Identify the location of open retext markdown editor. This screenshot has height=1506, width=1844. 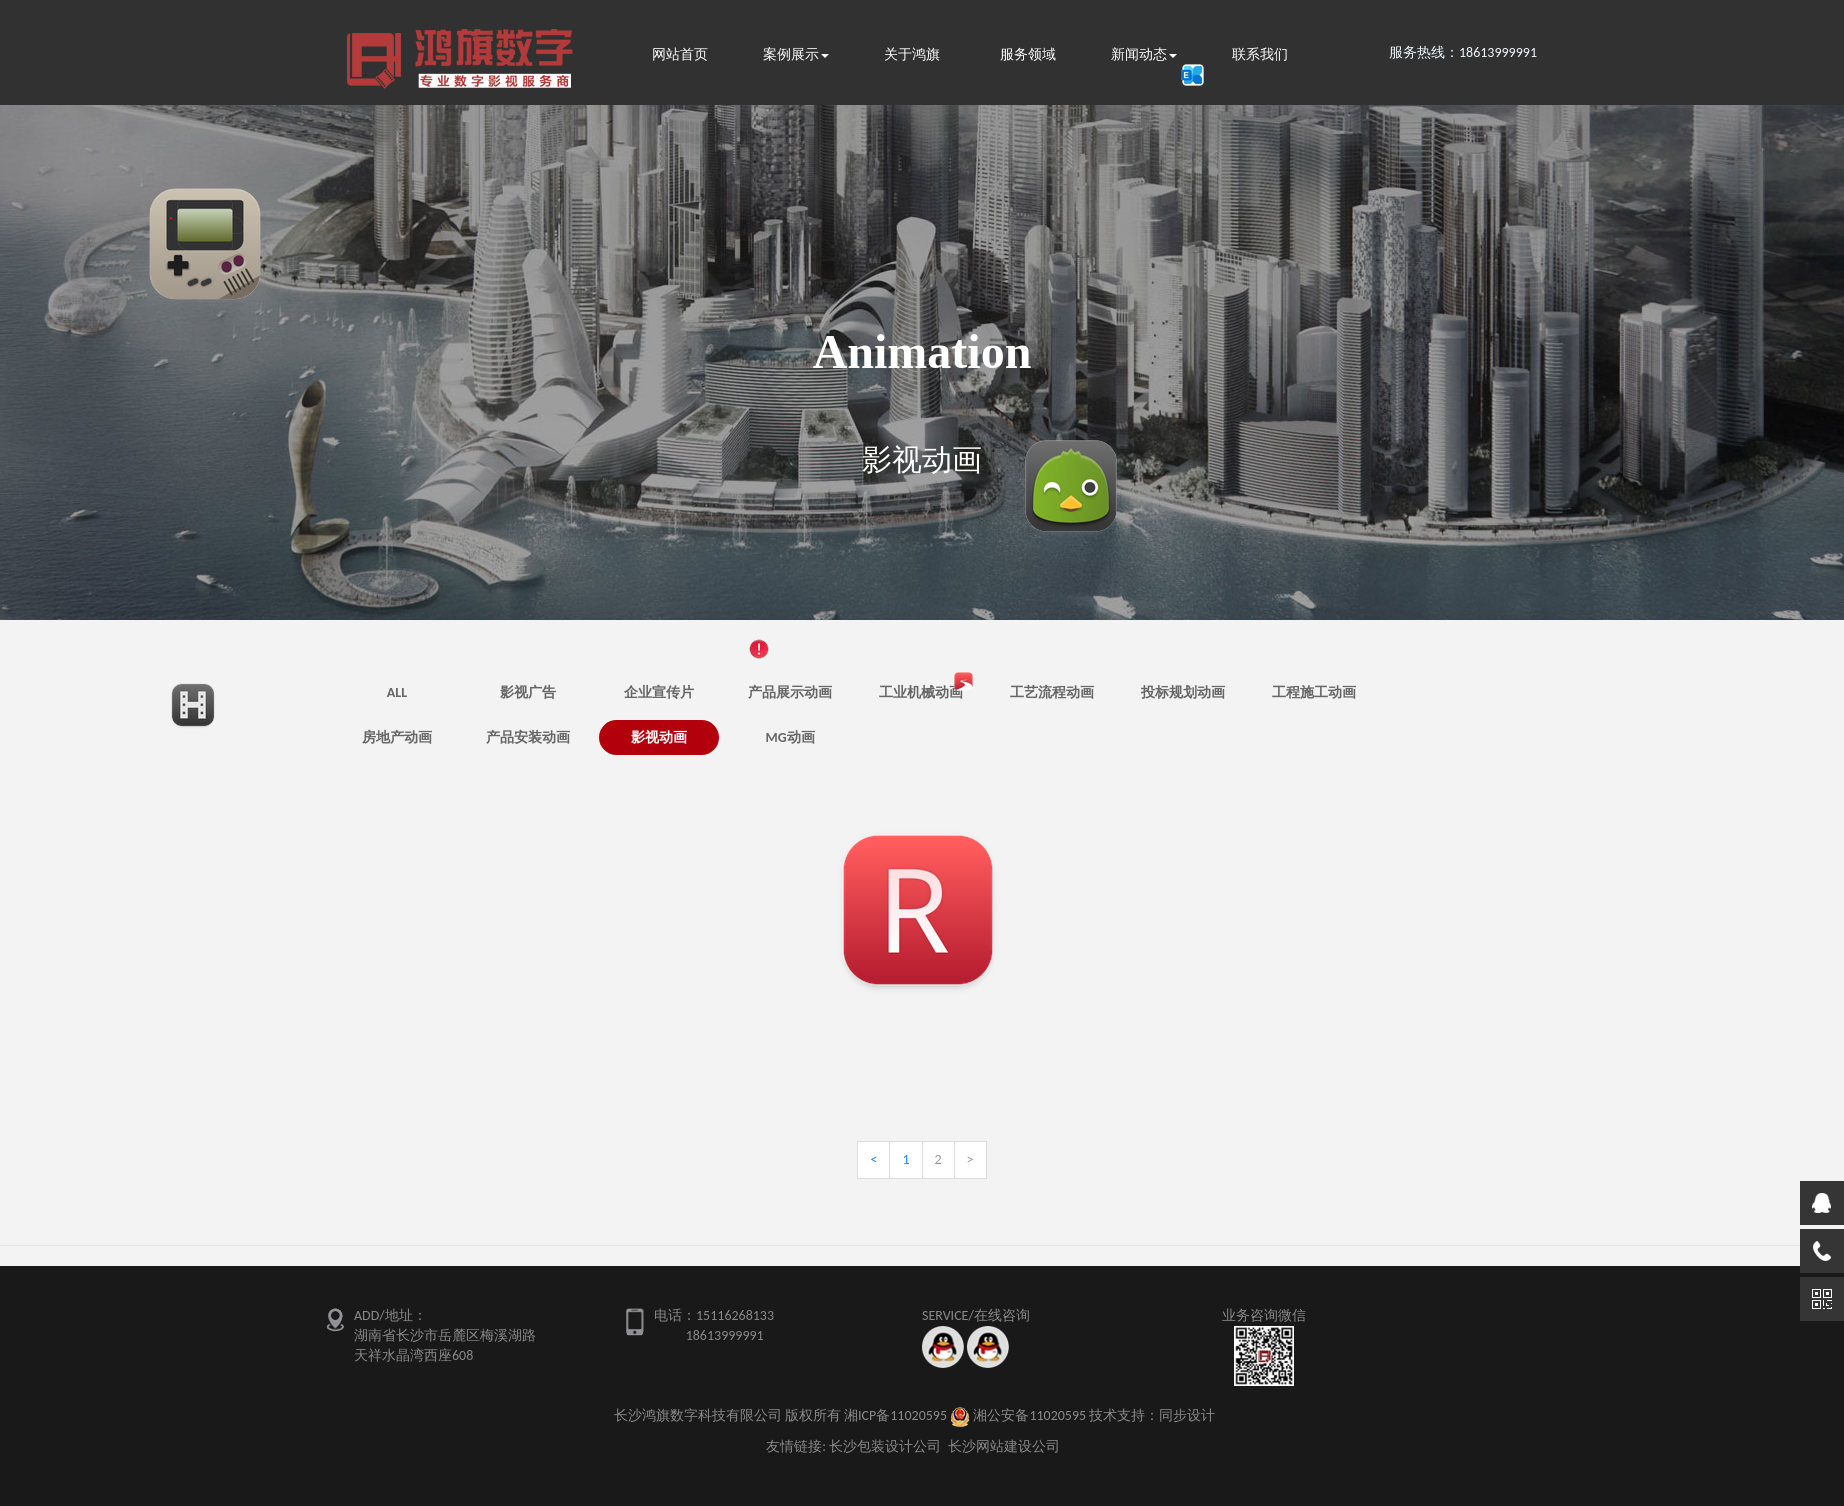
(918, 910).